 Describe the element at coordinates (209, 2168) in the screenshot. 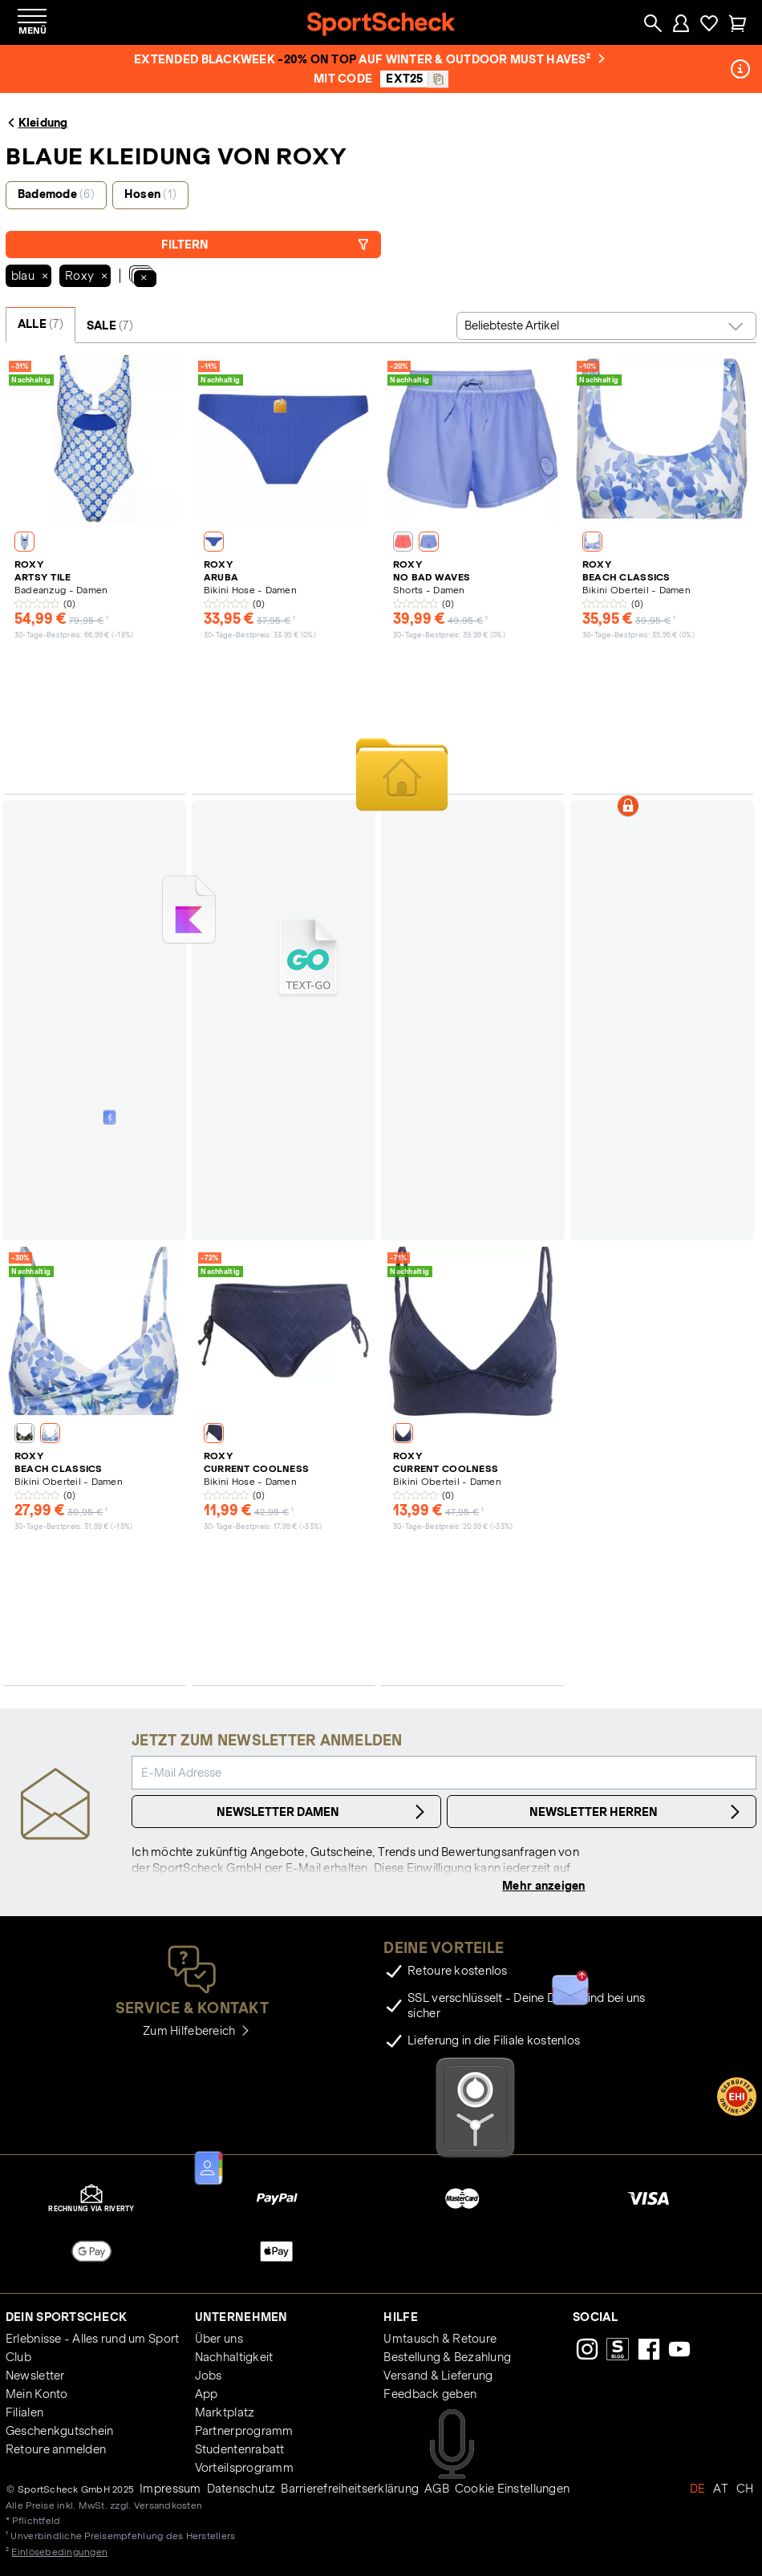

I see `open the contacts app` at that location.